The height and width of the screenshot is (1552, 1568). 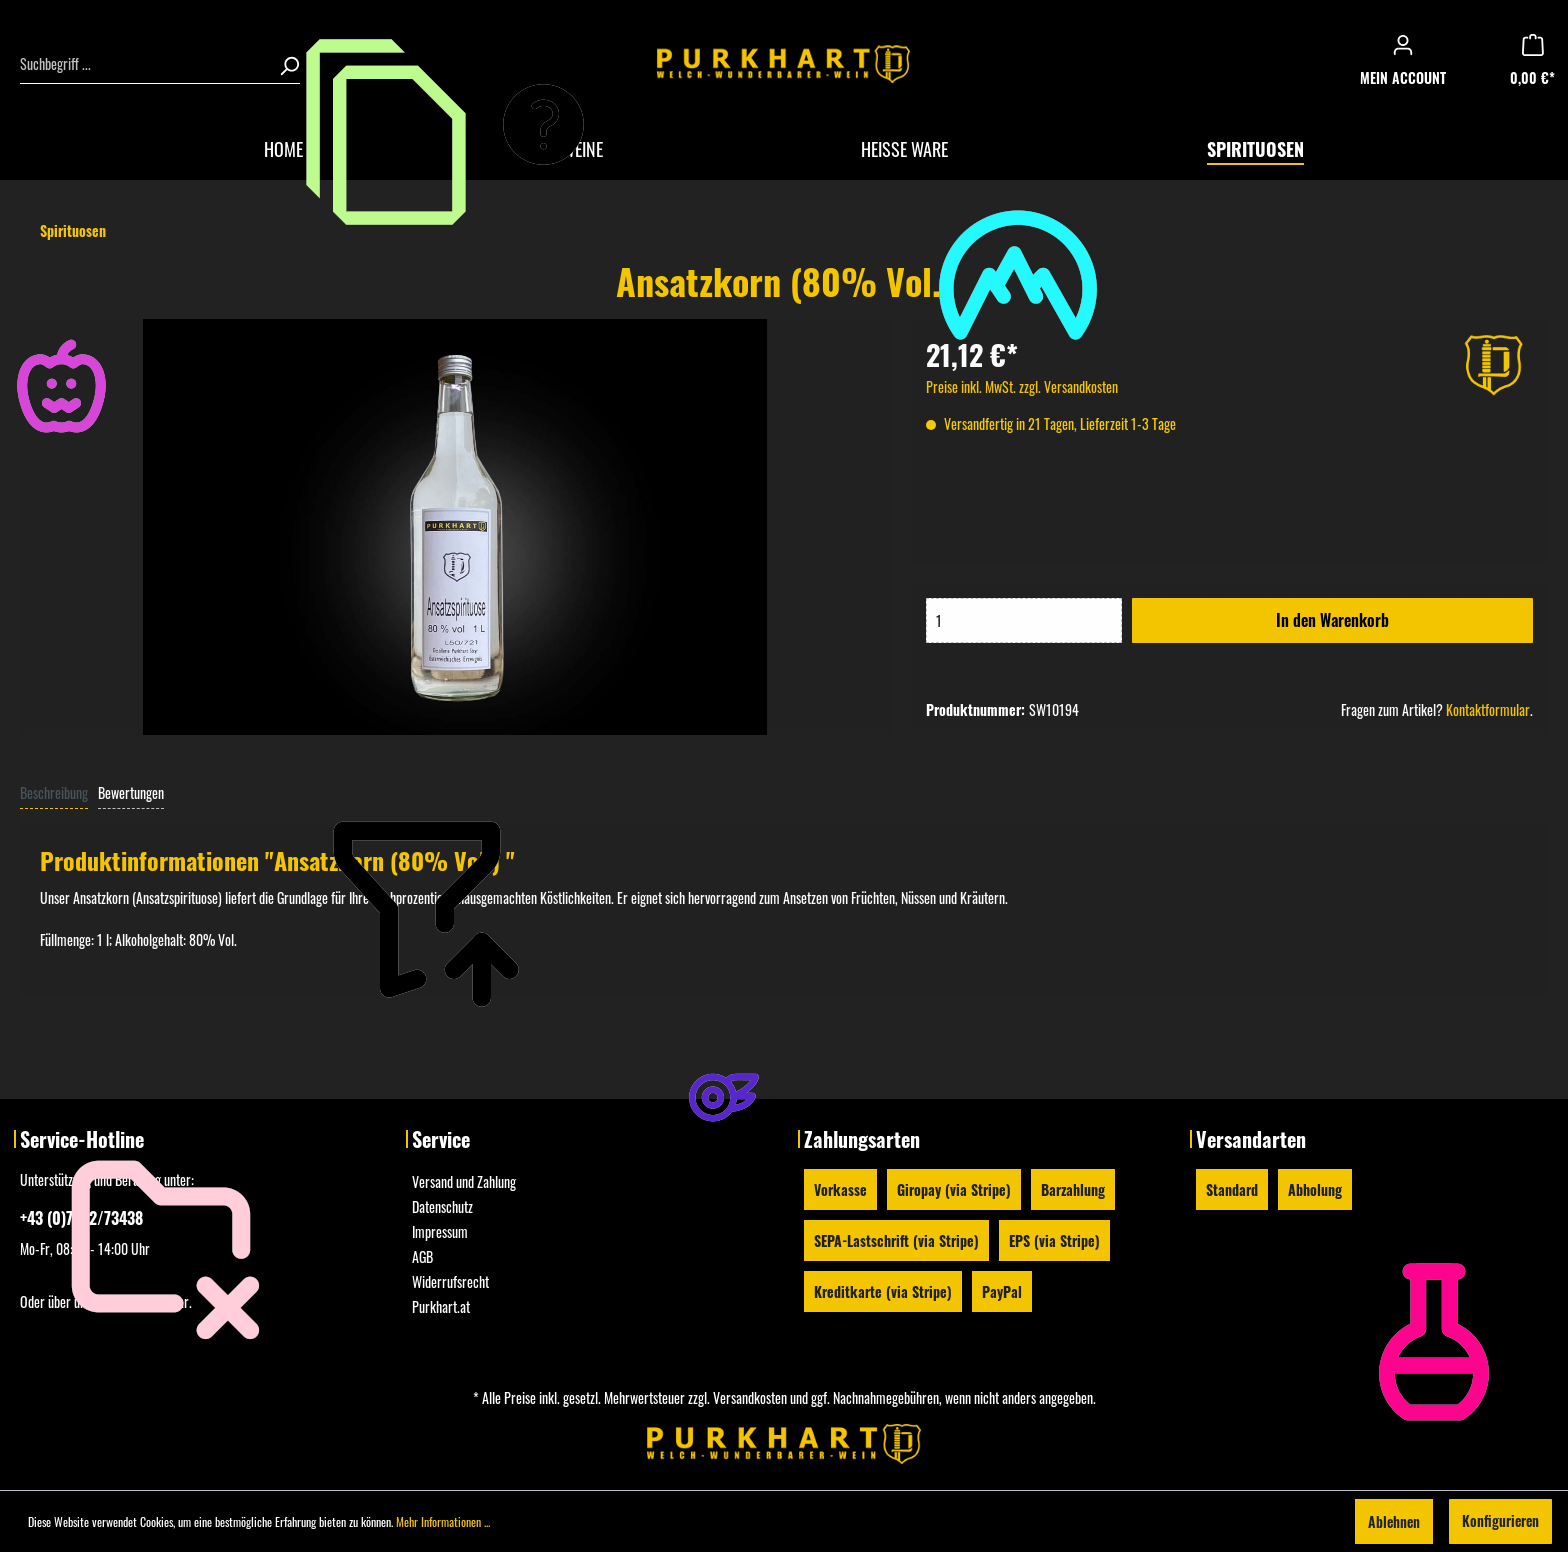 I want to click on copy to clipboard, so click(x=386, y=132).